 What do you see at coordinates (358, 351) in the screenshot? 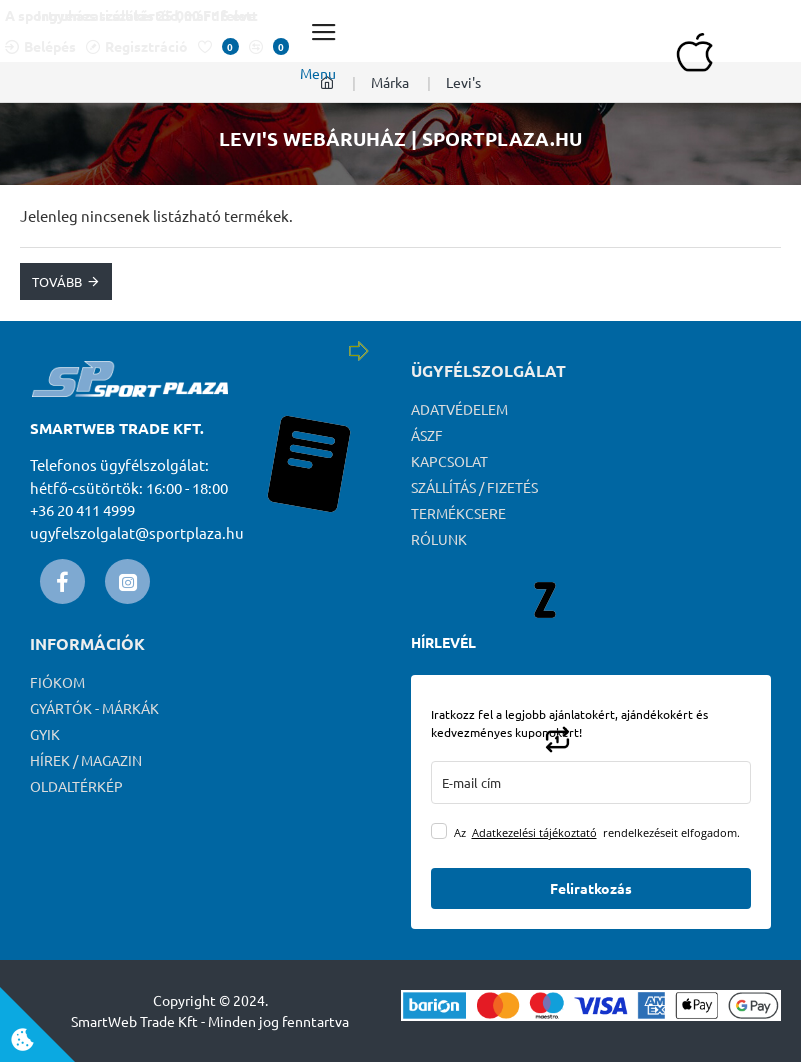
I see `go to next item or step` at bounding box center [358, 351].